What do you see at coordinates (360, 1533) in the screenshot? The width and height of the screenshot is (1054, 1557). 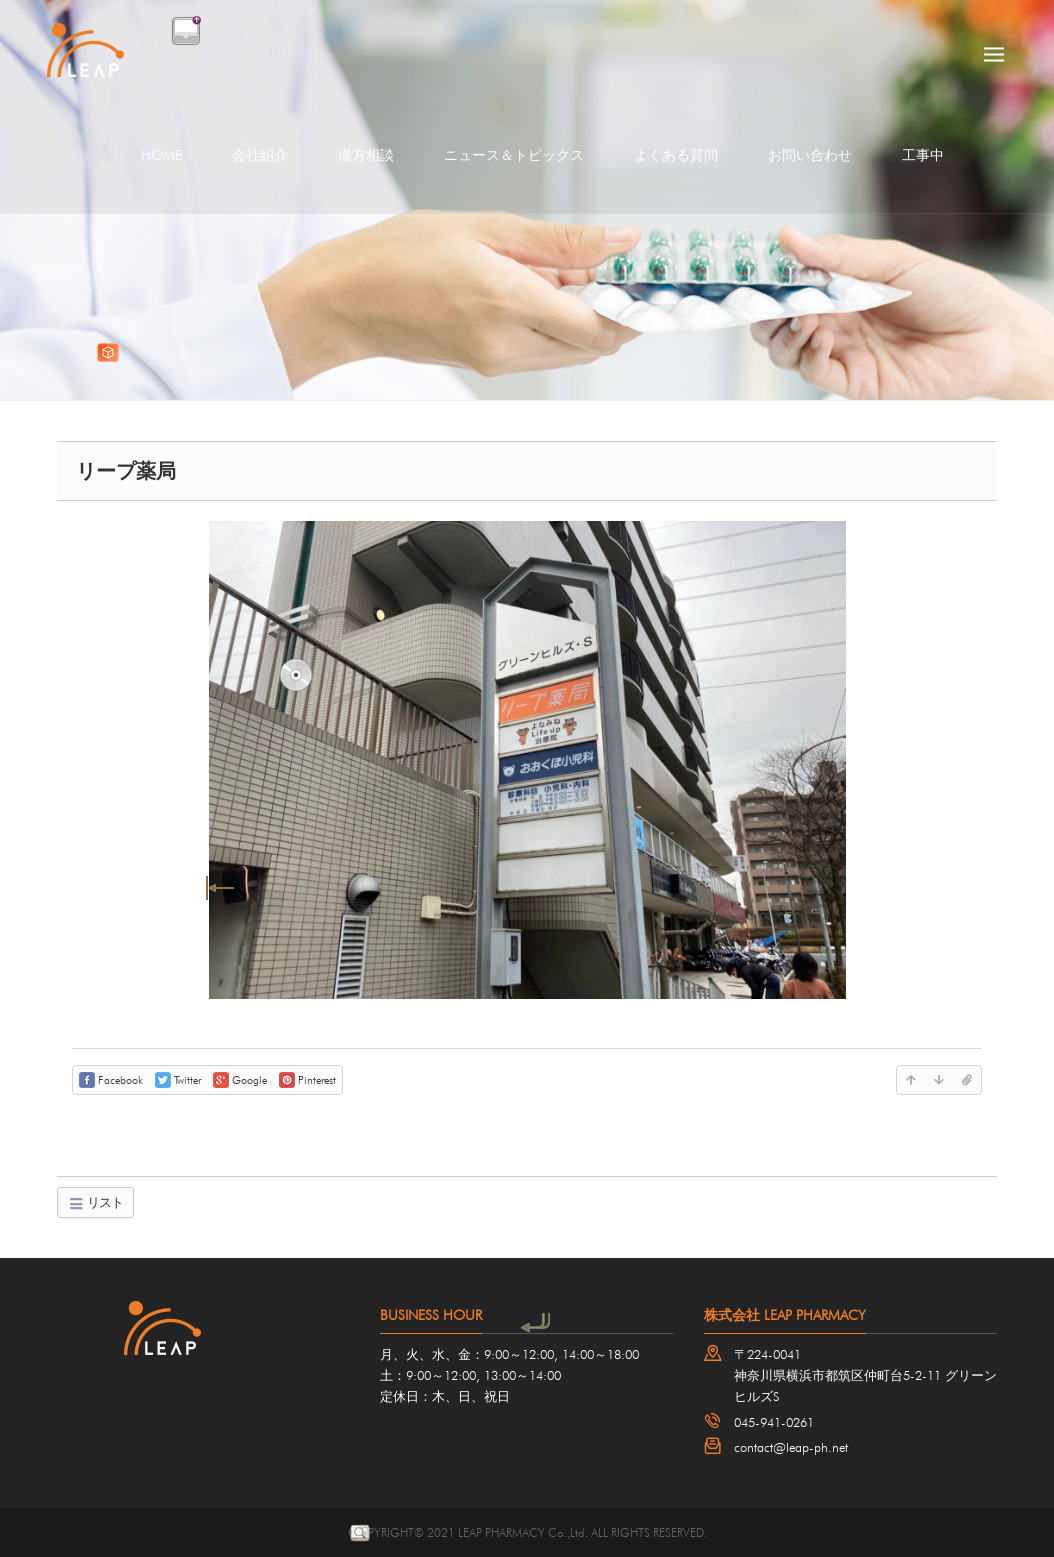 I see `open the photo viewer application` at bounding box center [360, 1533].